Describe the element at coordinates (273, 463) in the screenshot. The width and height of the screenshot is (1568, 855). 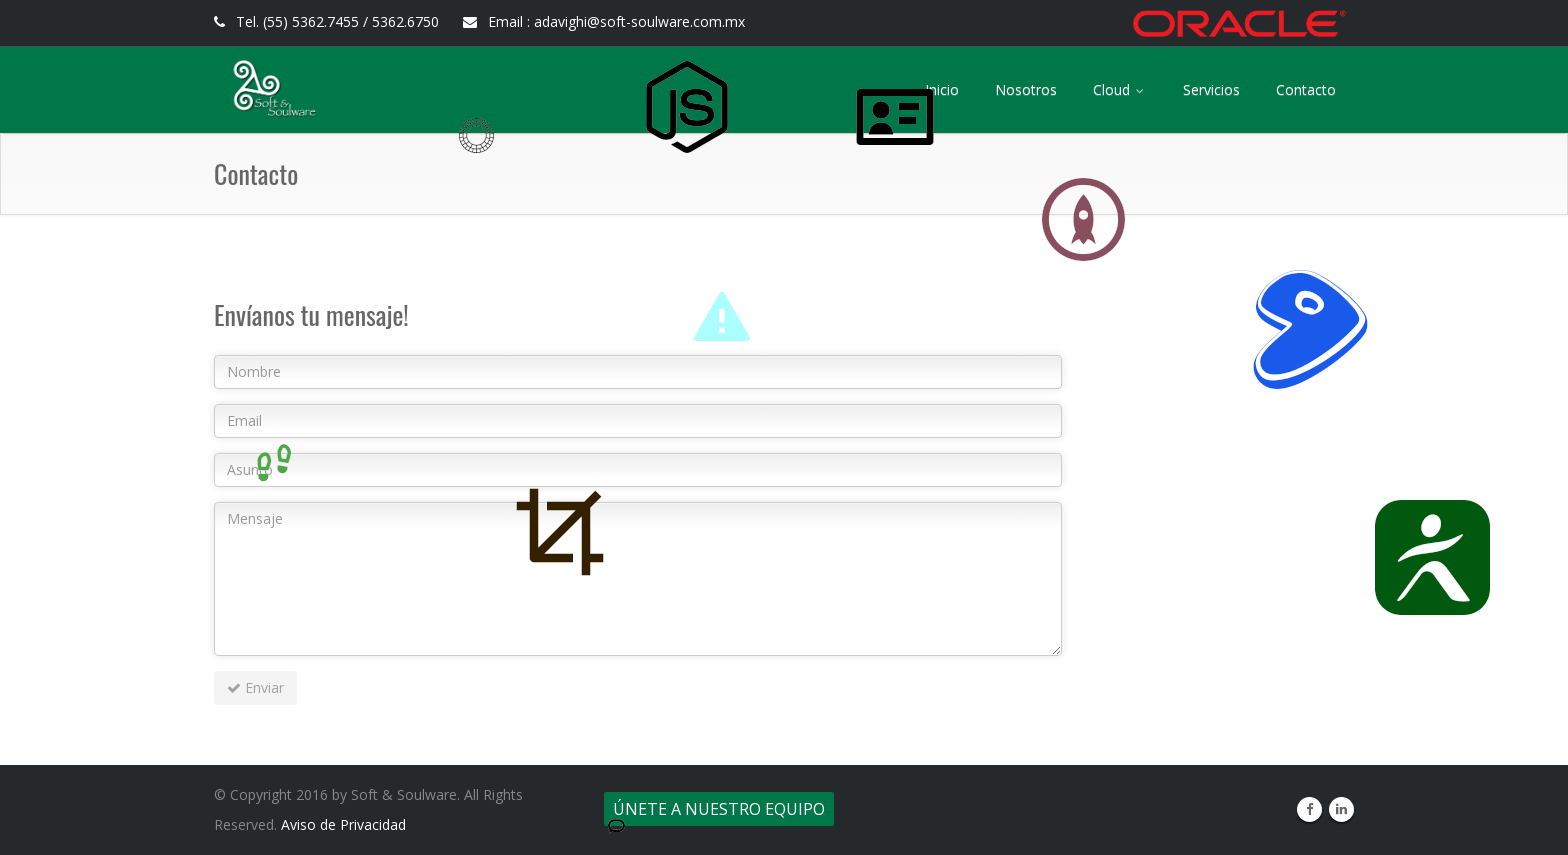
I see `view walking directions or pedestrian route` at that location.